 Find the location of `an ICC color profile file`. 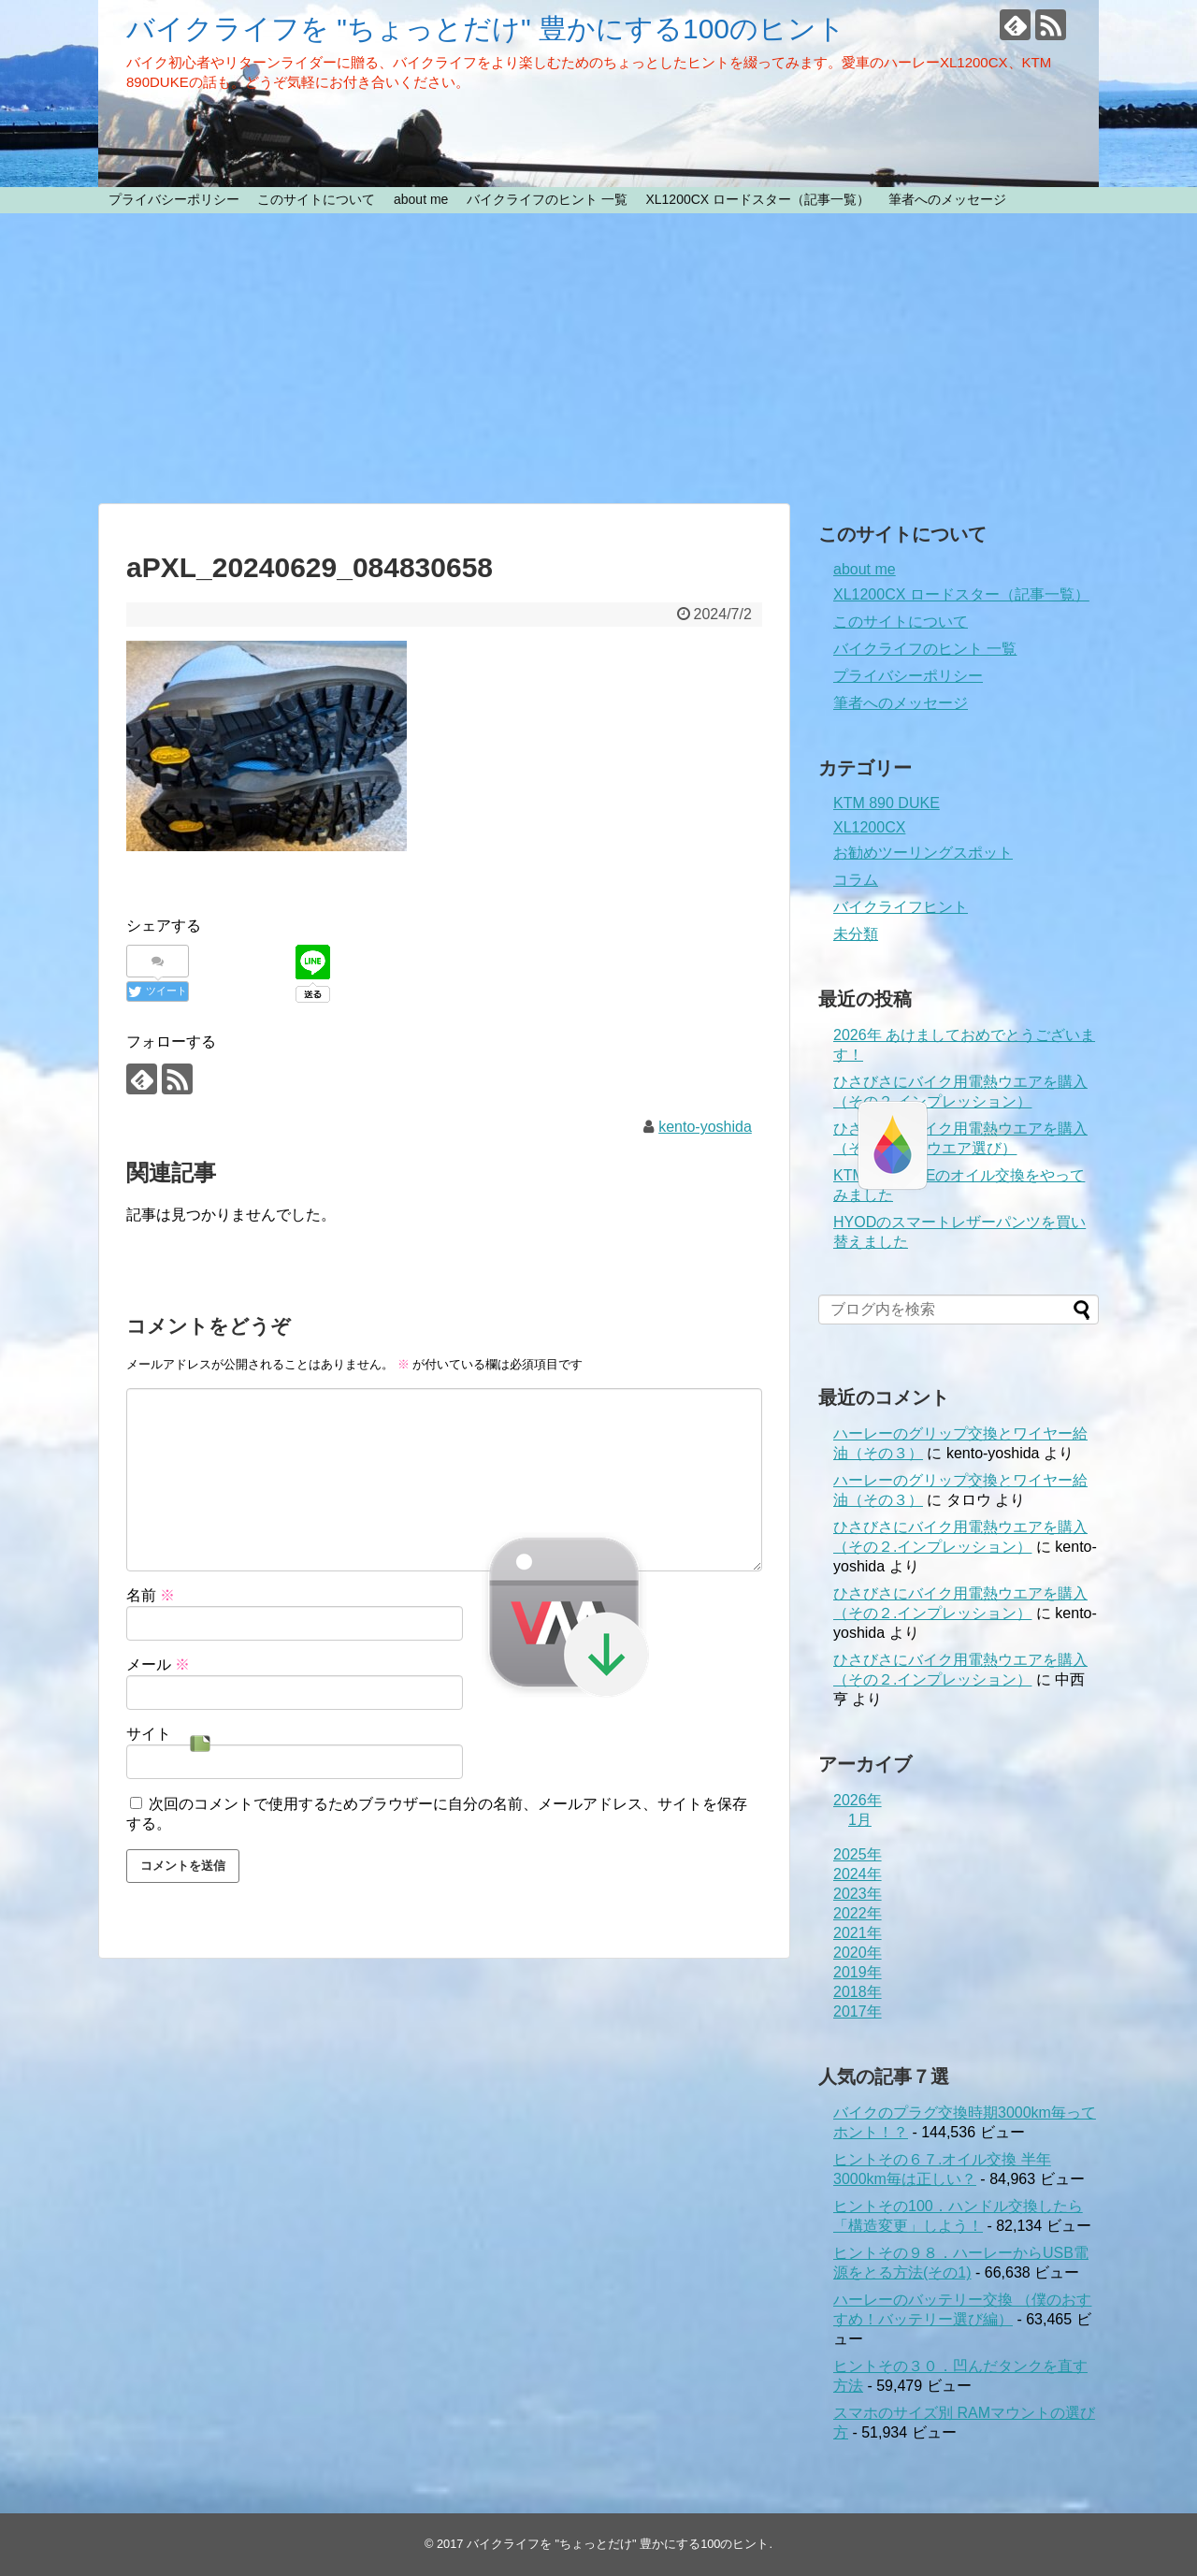

an ICC color profile file is located at coordinates (892, 1145).